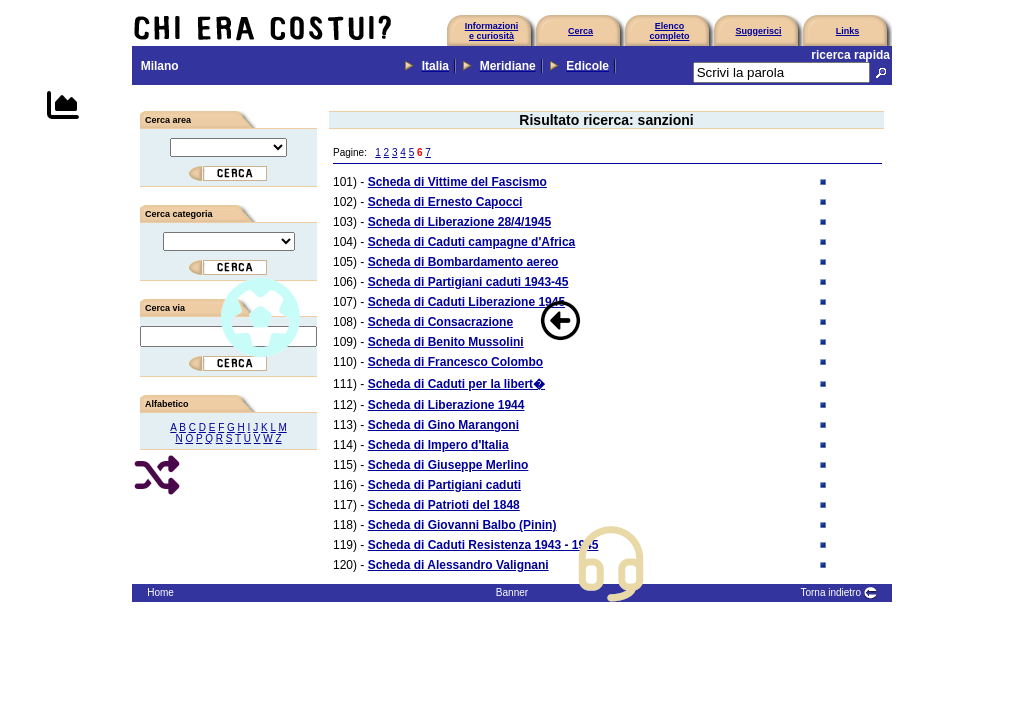  What do you see at coordinates (560, 320) in the screenshot?
I see `go back to the previous screen` at bounding box center [560, 320].